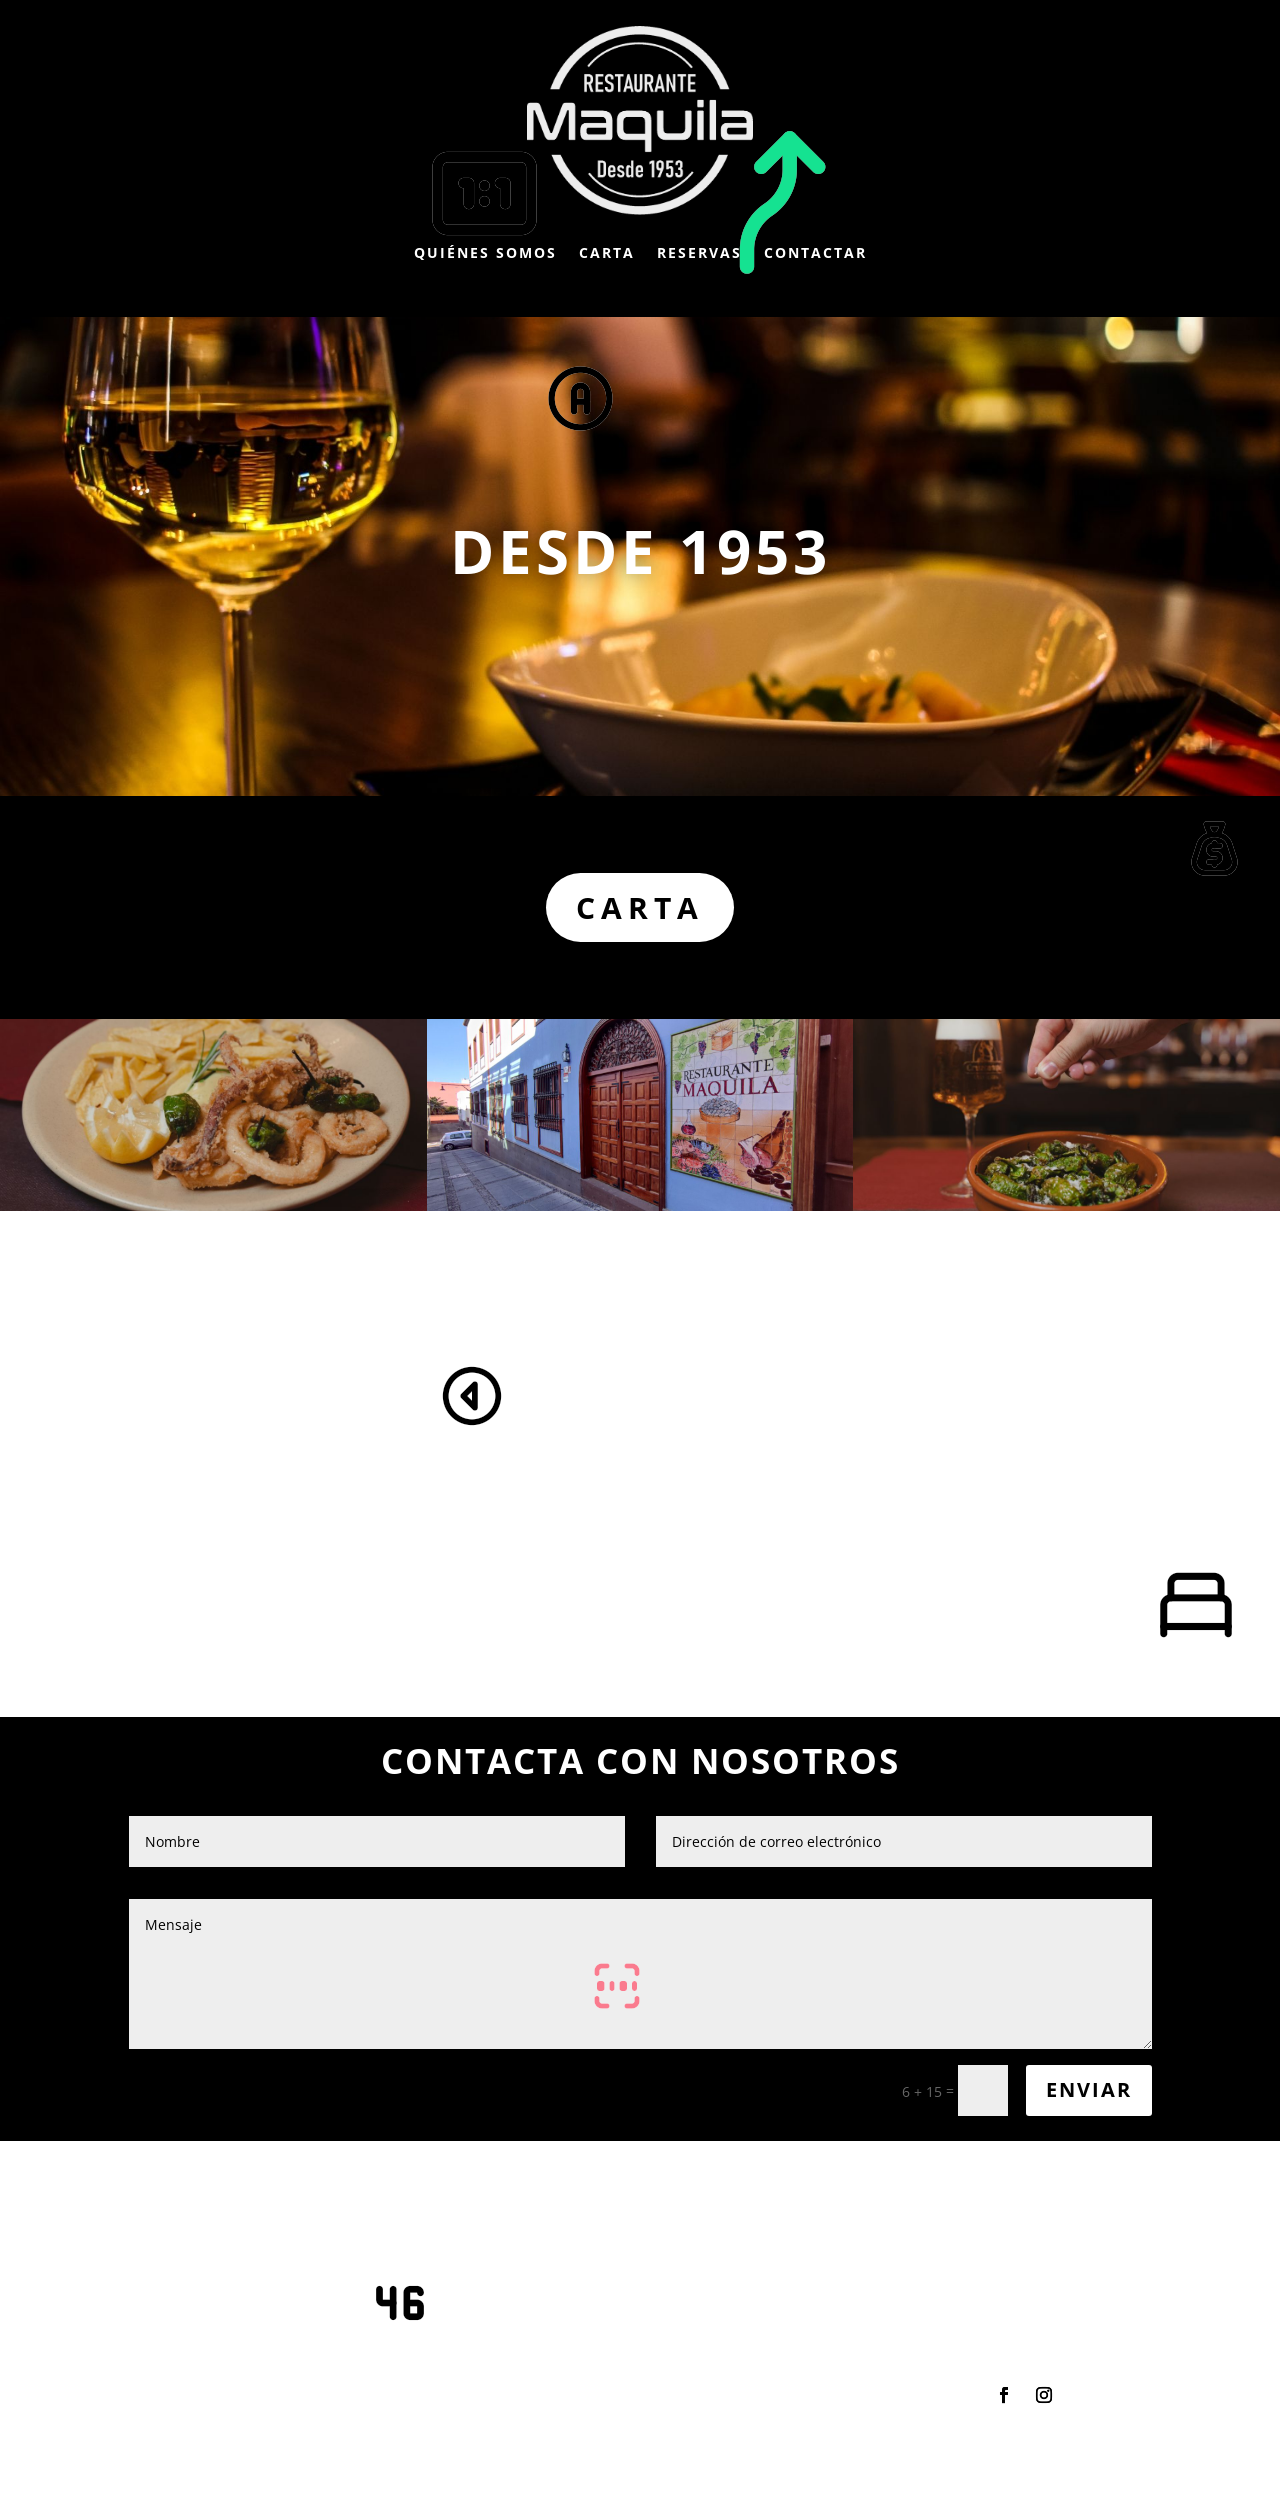  Describe the element at coordinates (617, 1986) in the screenshot. I see `scan a barcode or QR code` at that location.